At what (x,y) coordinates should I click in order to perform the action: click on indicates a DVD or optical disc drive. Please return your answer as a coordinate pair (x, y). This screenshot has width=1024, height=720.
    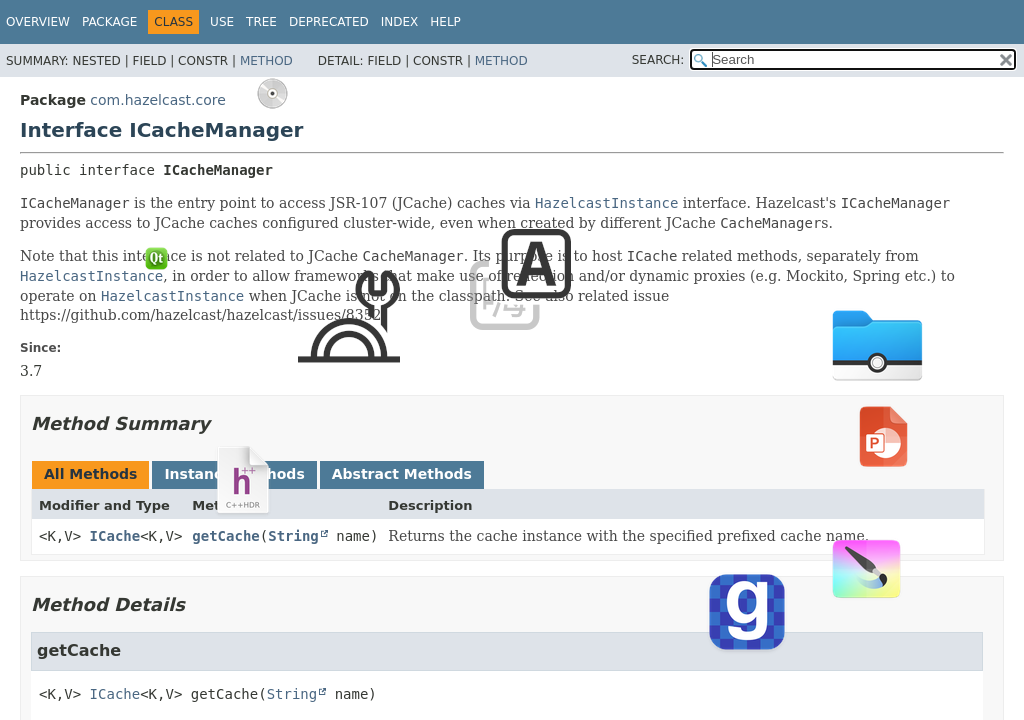
    Looking at the image, I should click on (272, 93).